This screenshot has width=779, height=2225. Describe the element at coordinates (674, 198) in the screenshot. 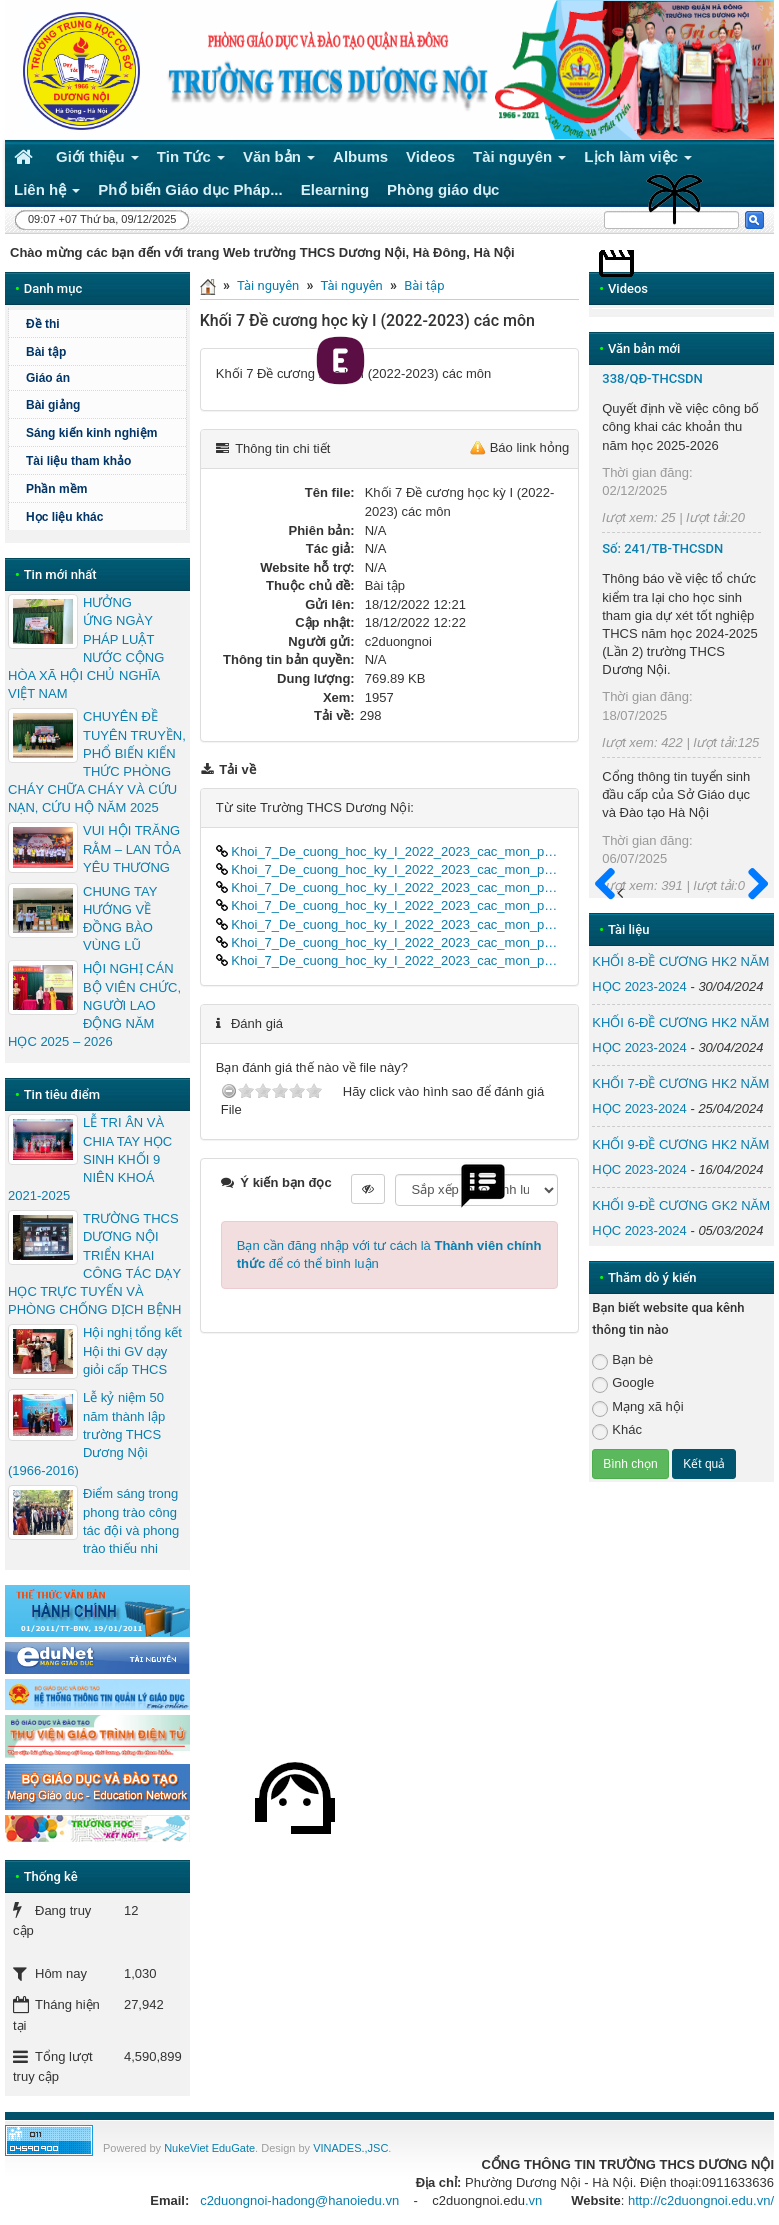

I see `access vacation or travel mode` at that location.